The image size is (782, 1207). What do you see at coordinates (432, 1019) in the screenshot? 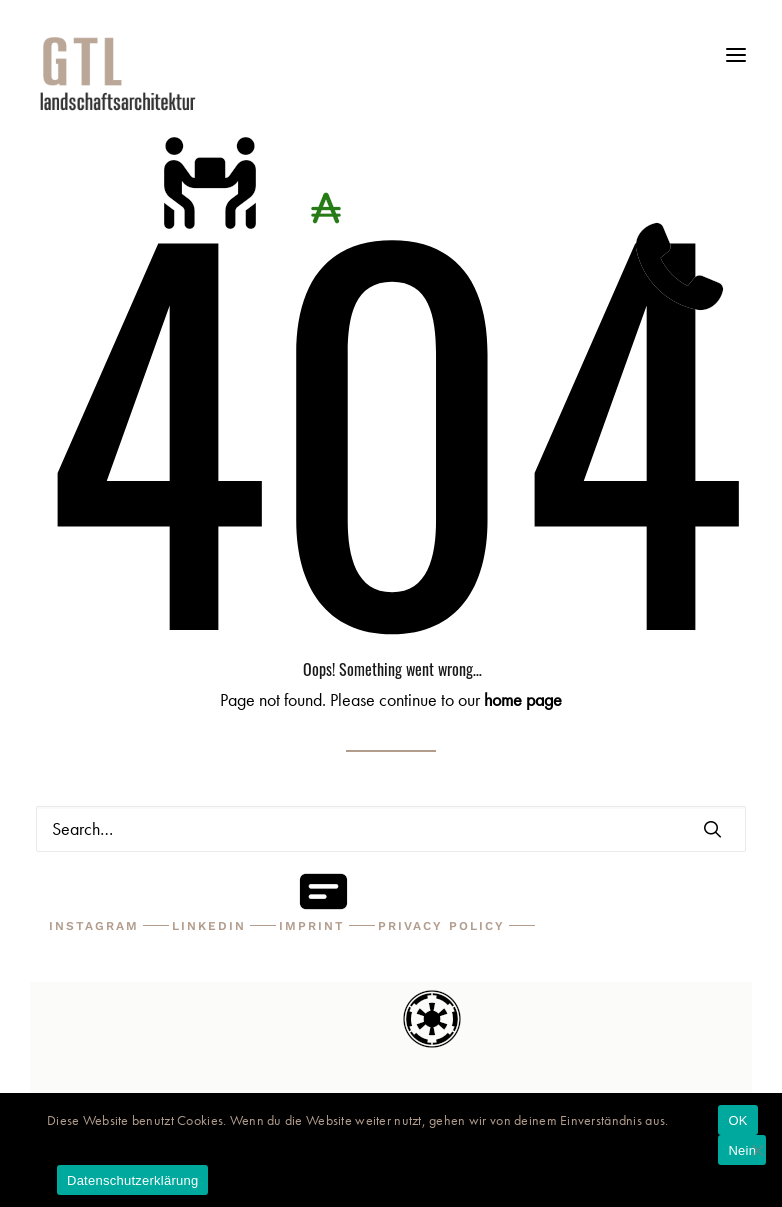
I see `the Galactic Empire logo from Star Wars` at bounding box center [432, 1019].